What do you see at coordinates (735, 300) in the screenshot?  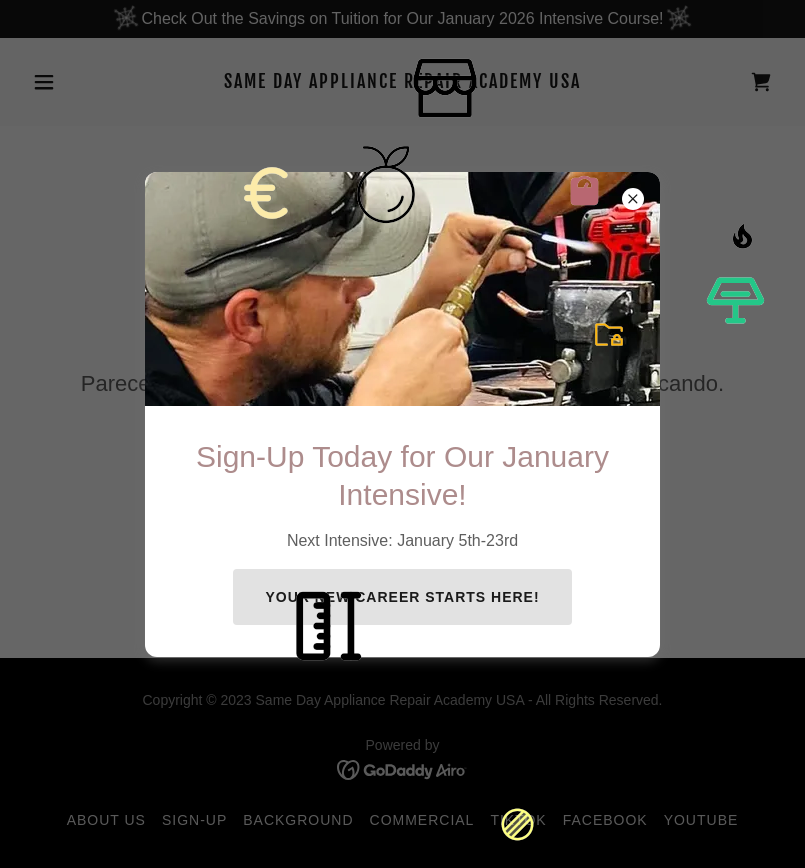 I see `access presentation mode` at bounding box center [735, 300].